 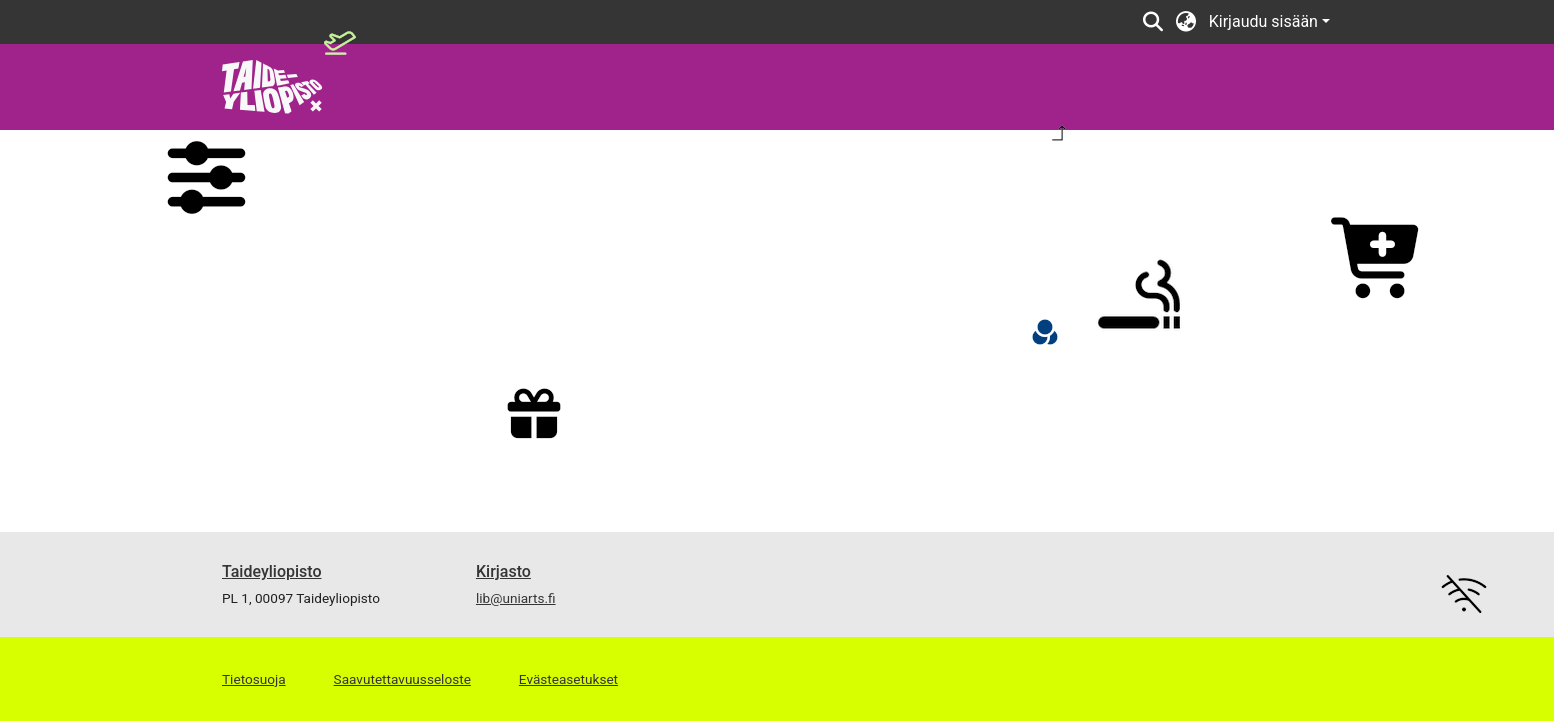 I want to click on turn right then continue upward, so click(x=1059, y=133).